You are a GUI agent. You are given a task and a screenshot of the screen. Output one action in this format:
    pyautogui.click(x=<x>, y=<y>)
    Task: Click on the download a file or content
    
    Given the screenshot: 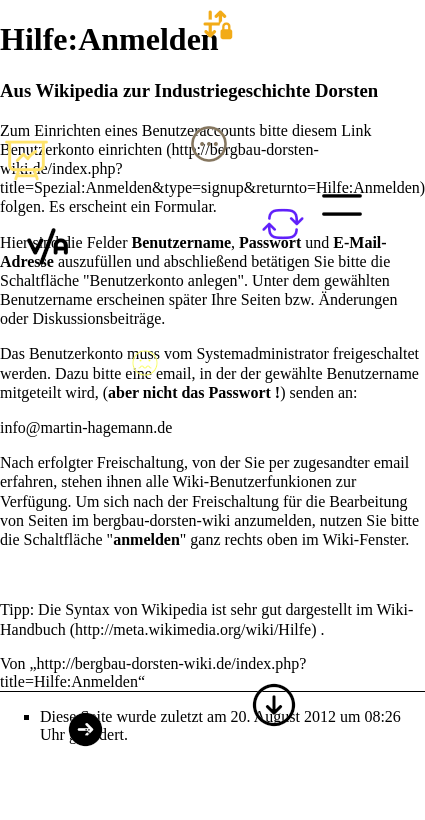 What is the action you would take?
    pyautogui.click(x=274, y=705)
    